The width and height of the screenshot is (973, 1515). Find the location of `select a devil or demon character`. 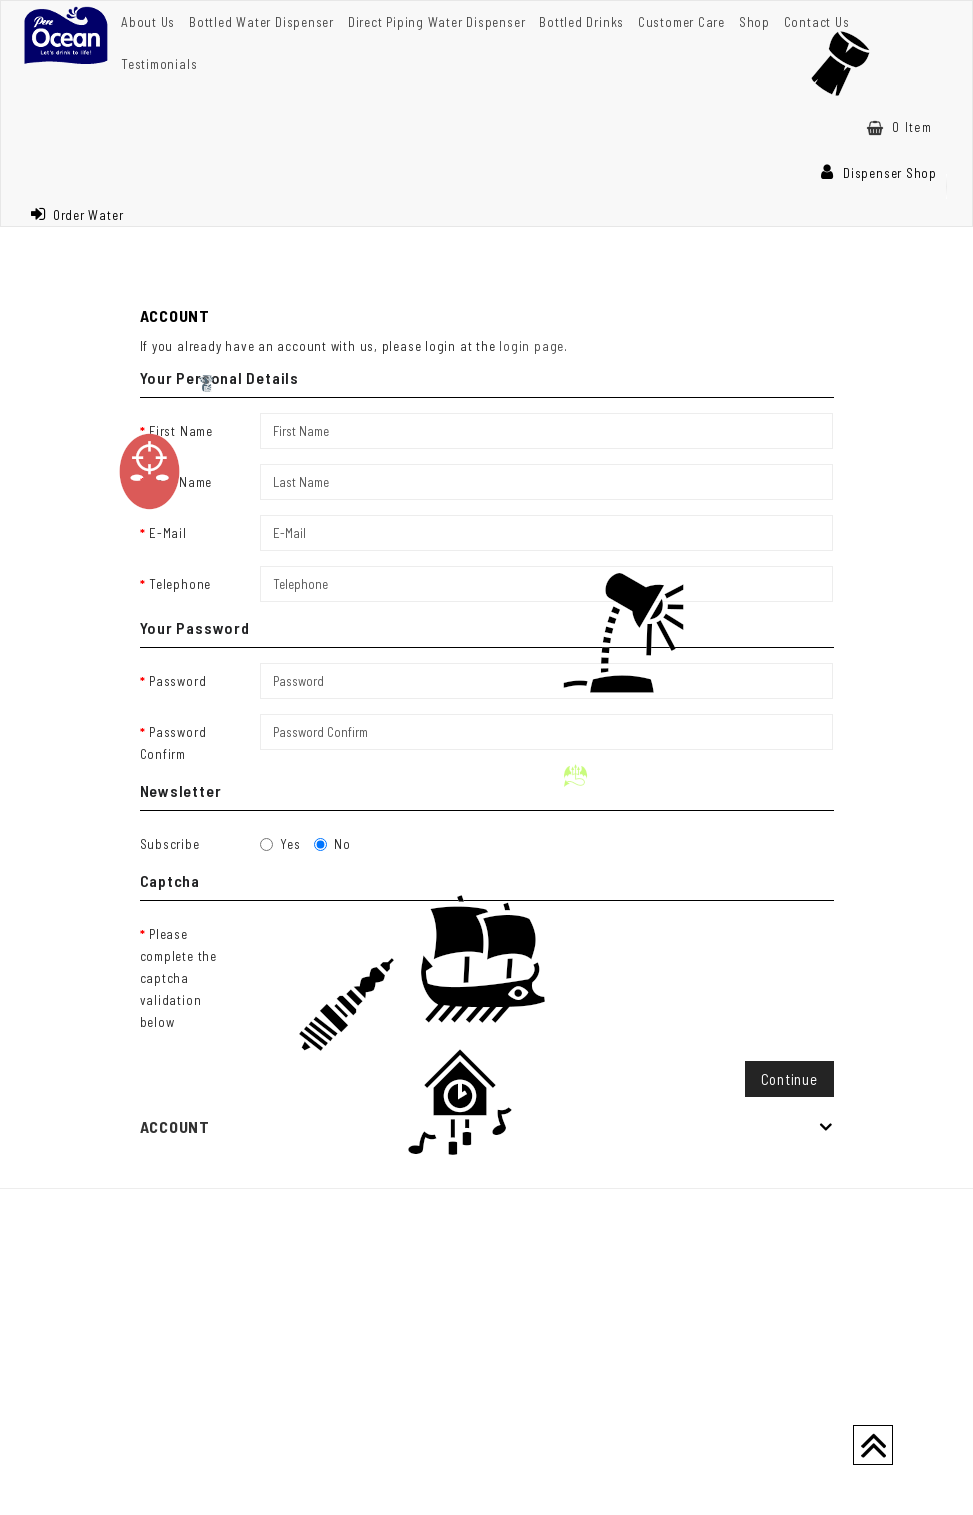

select a devil or demon character is located at coordinates (575, 775).